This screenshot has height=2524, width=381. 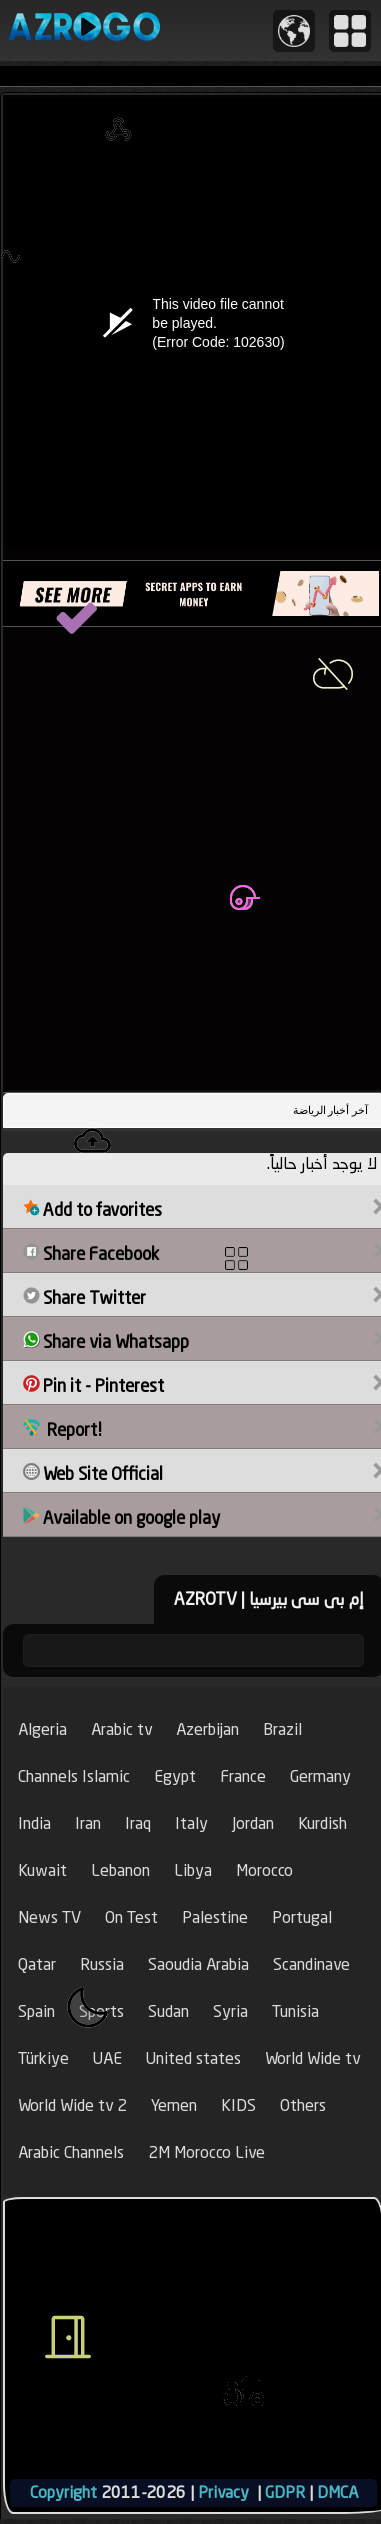 I want to click on view all apps or menu grid, so click(x=236, y=1258).